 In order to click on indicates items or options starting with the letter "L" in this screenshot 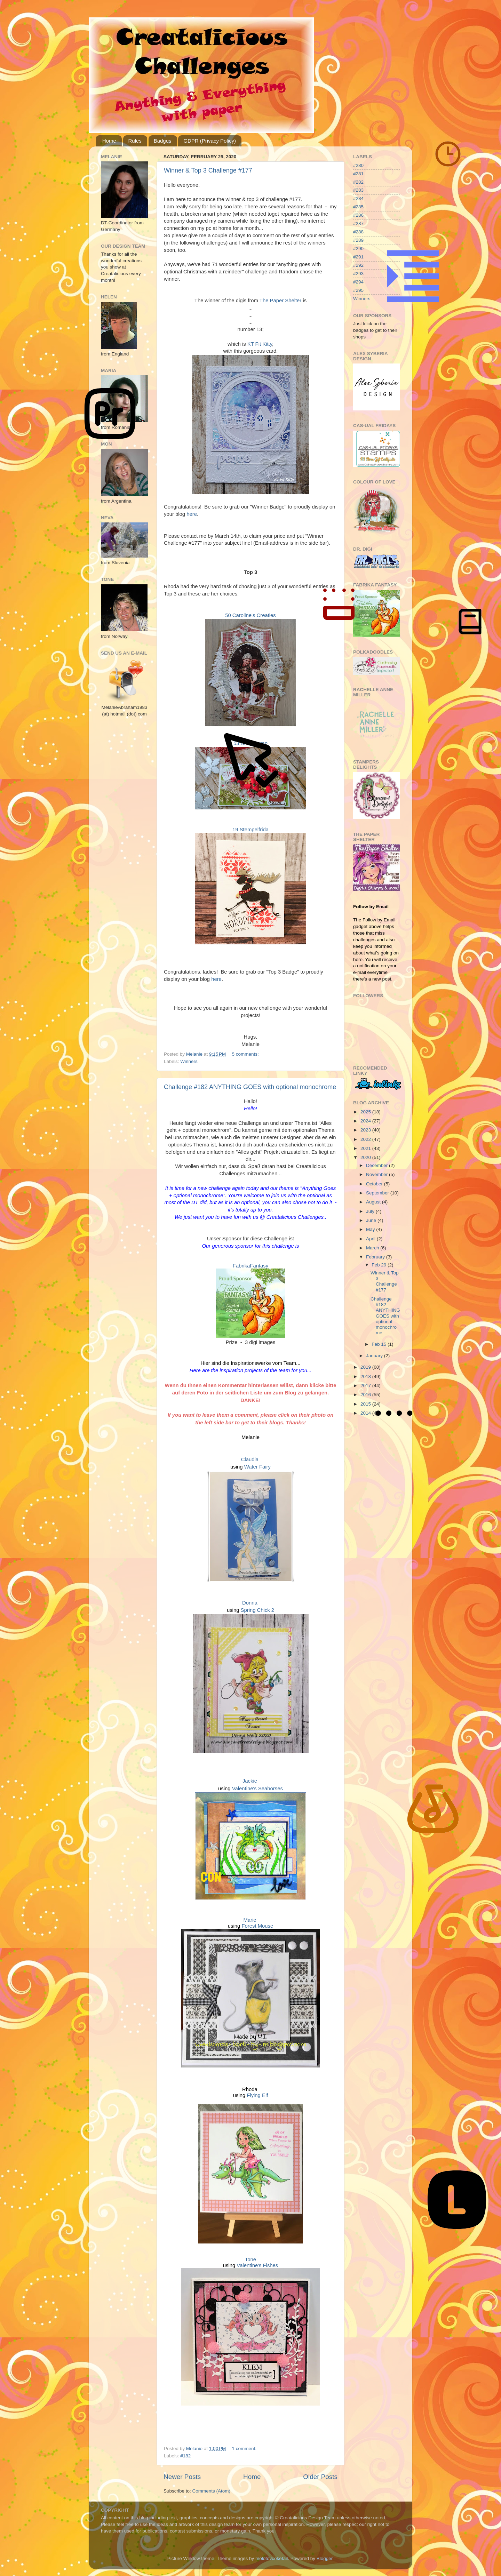, I will do `click(457, 2200)`.